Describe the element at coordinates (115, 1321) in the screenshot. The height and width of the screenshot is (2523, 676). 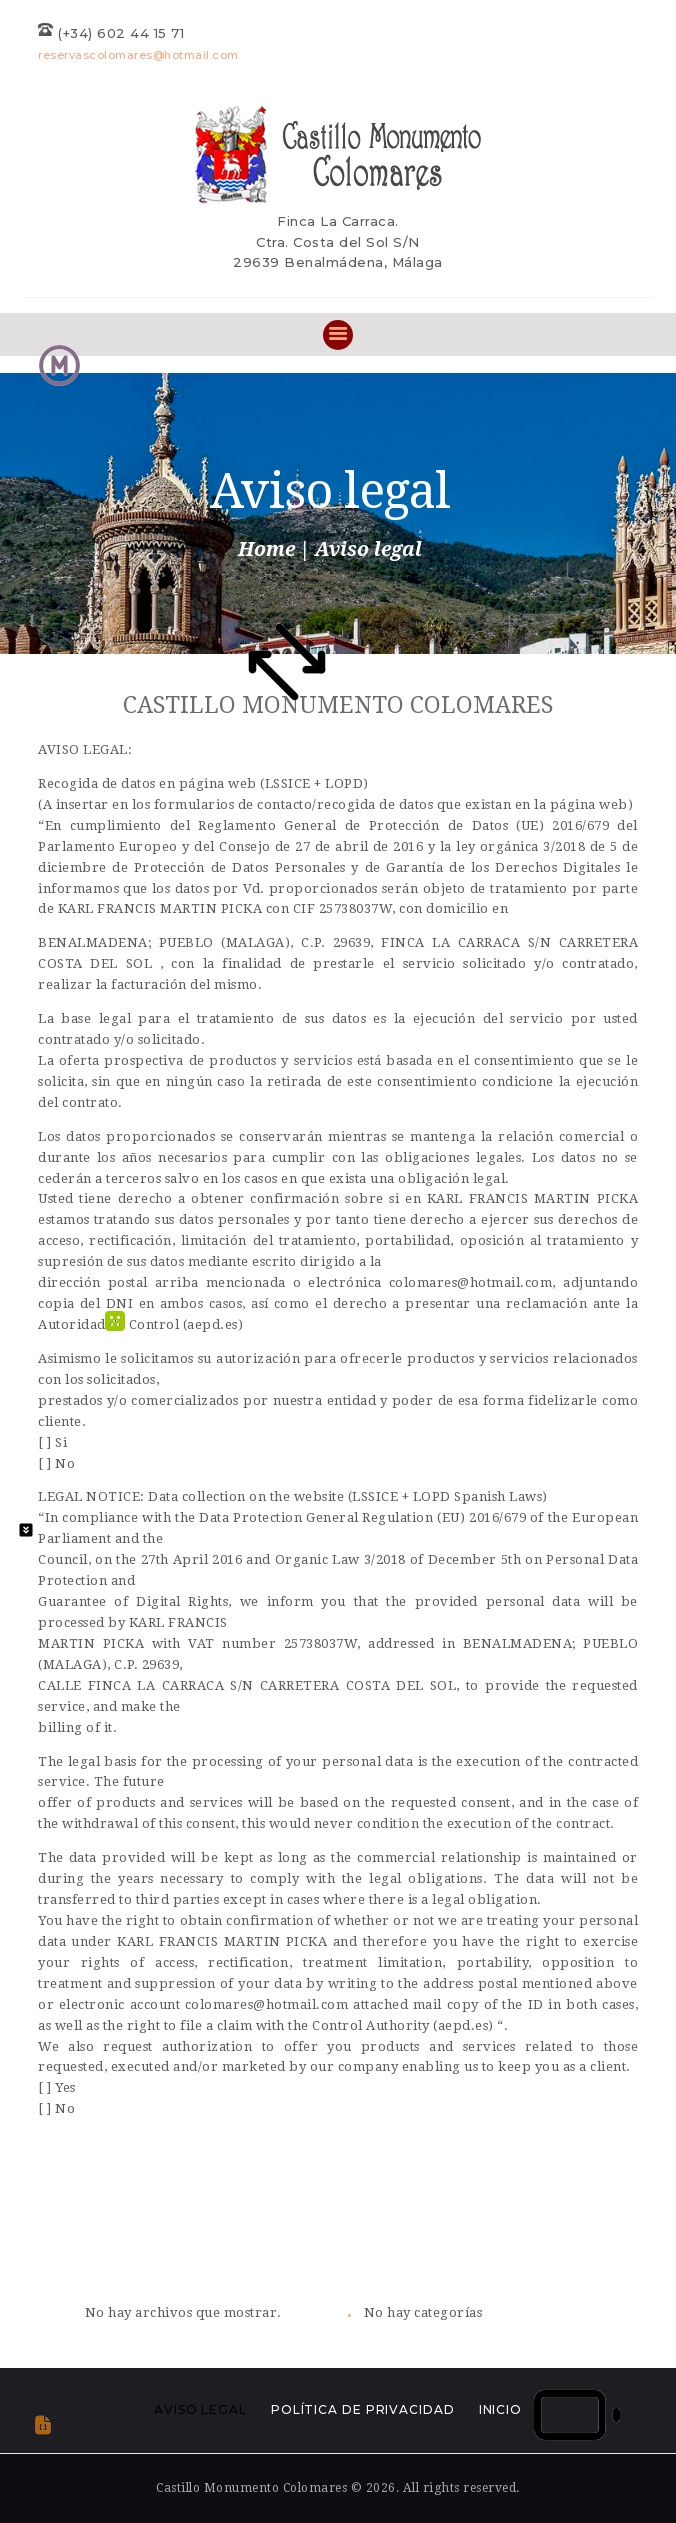
I see `randomize or shuffle content` at that location.